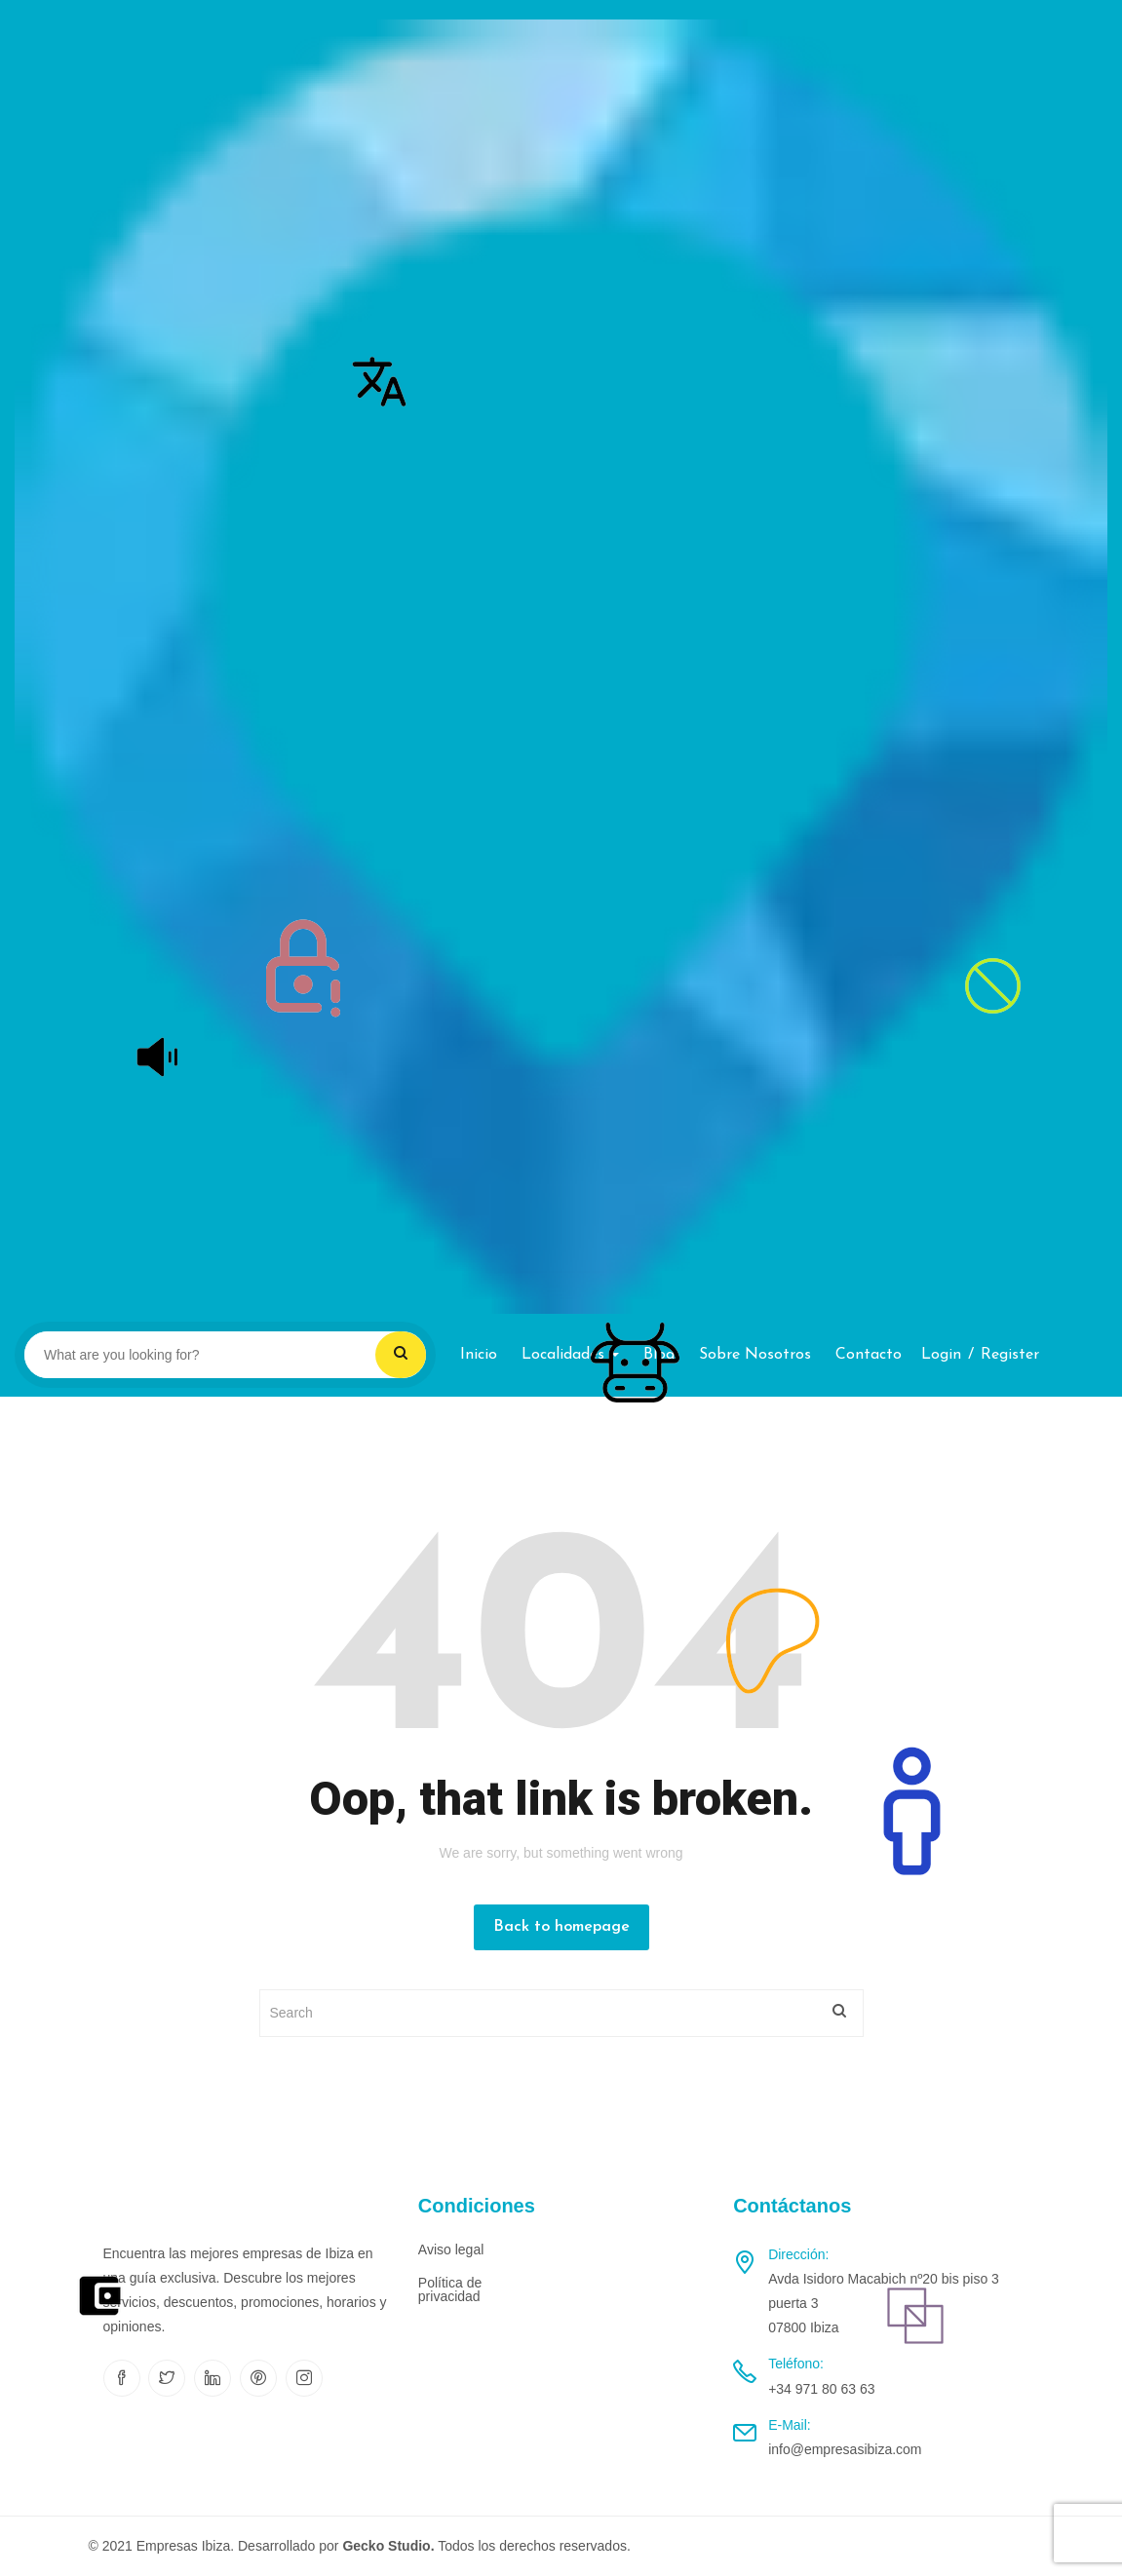 The image size is (1122, 2576). Describe the element at coordinates (379, 381) in the screenshot. I see `translate text to another language` at that location.